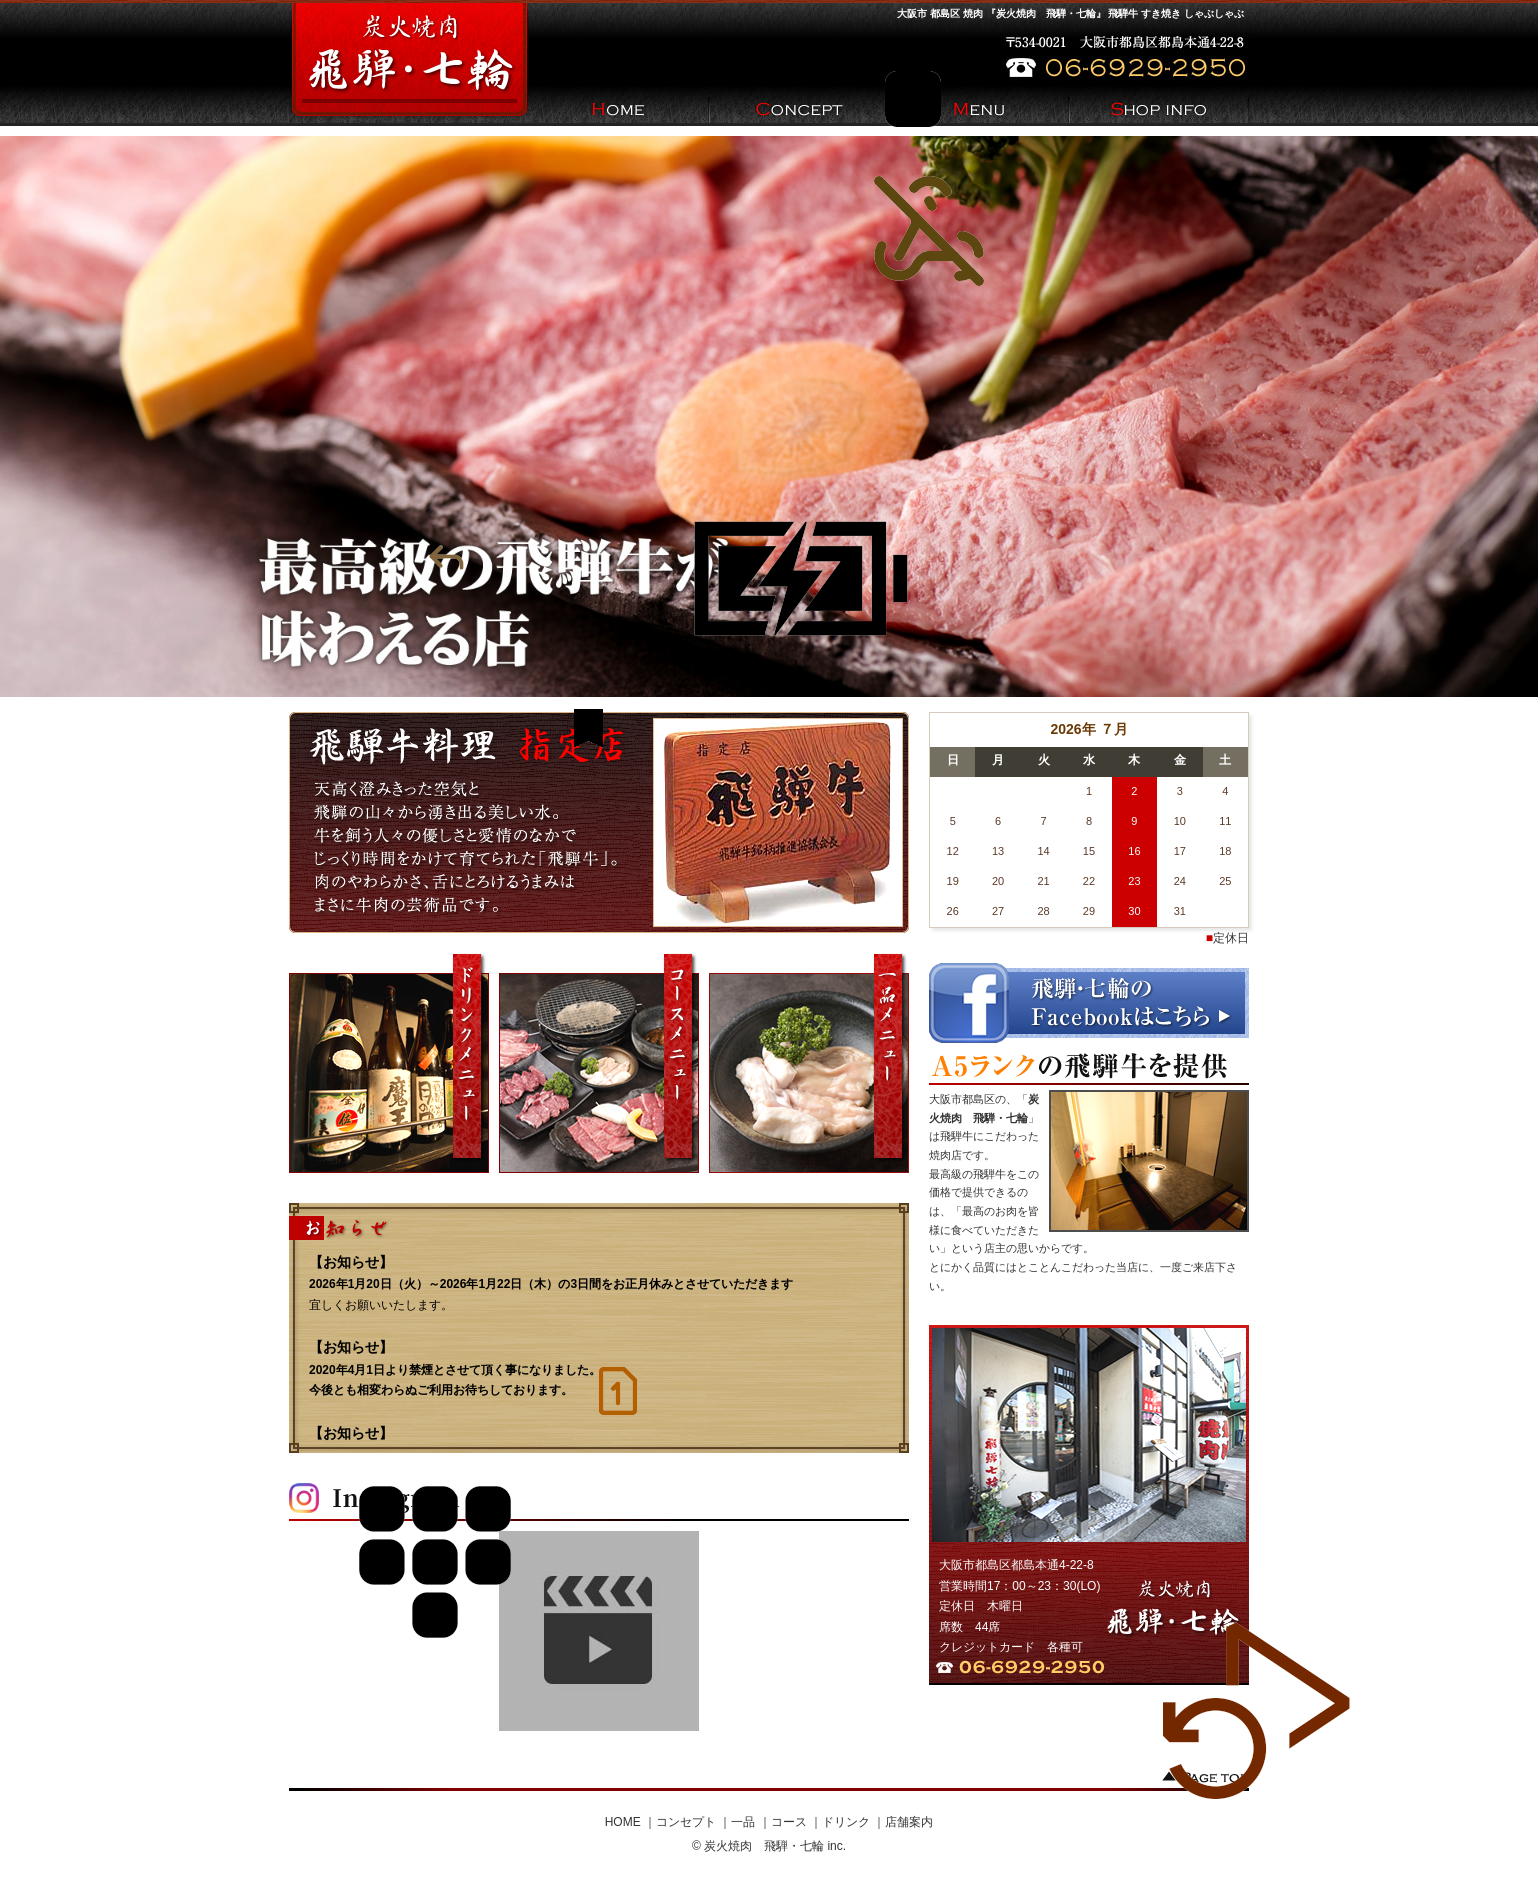 The image size is (1538, 1878). Describe the element at coordinates (800, 578) in the screenshot. I see `indicates device is currently charging` at that location.